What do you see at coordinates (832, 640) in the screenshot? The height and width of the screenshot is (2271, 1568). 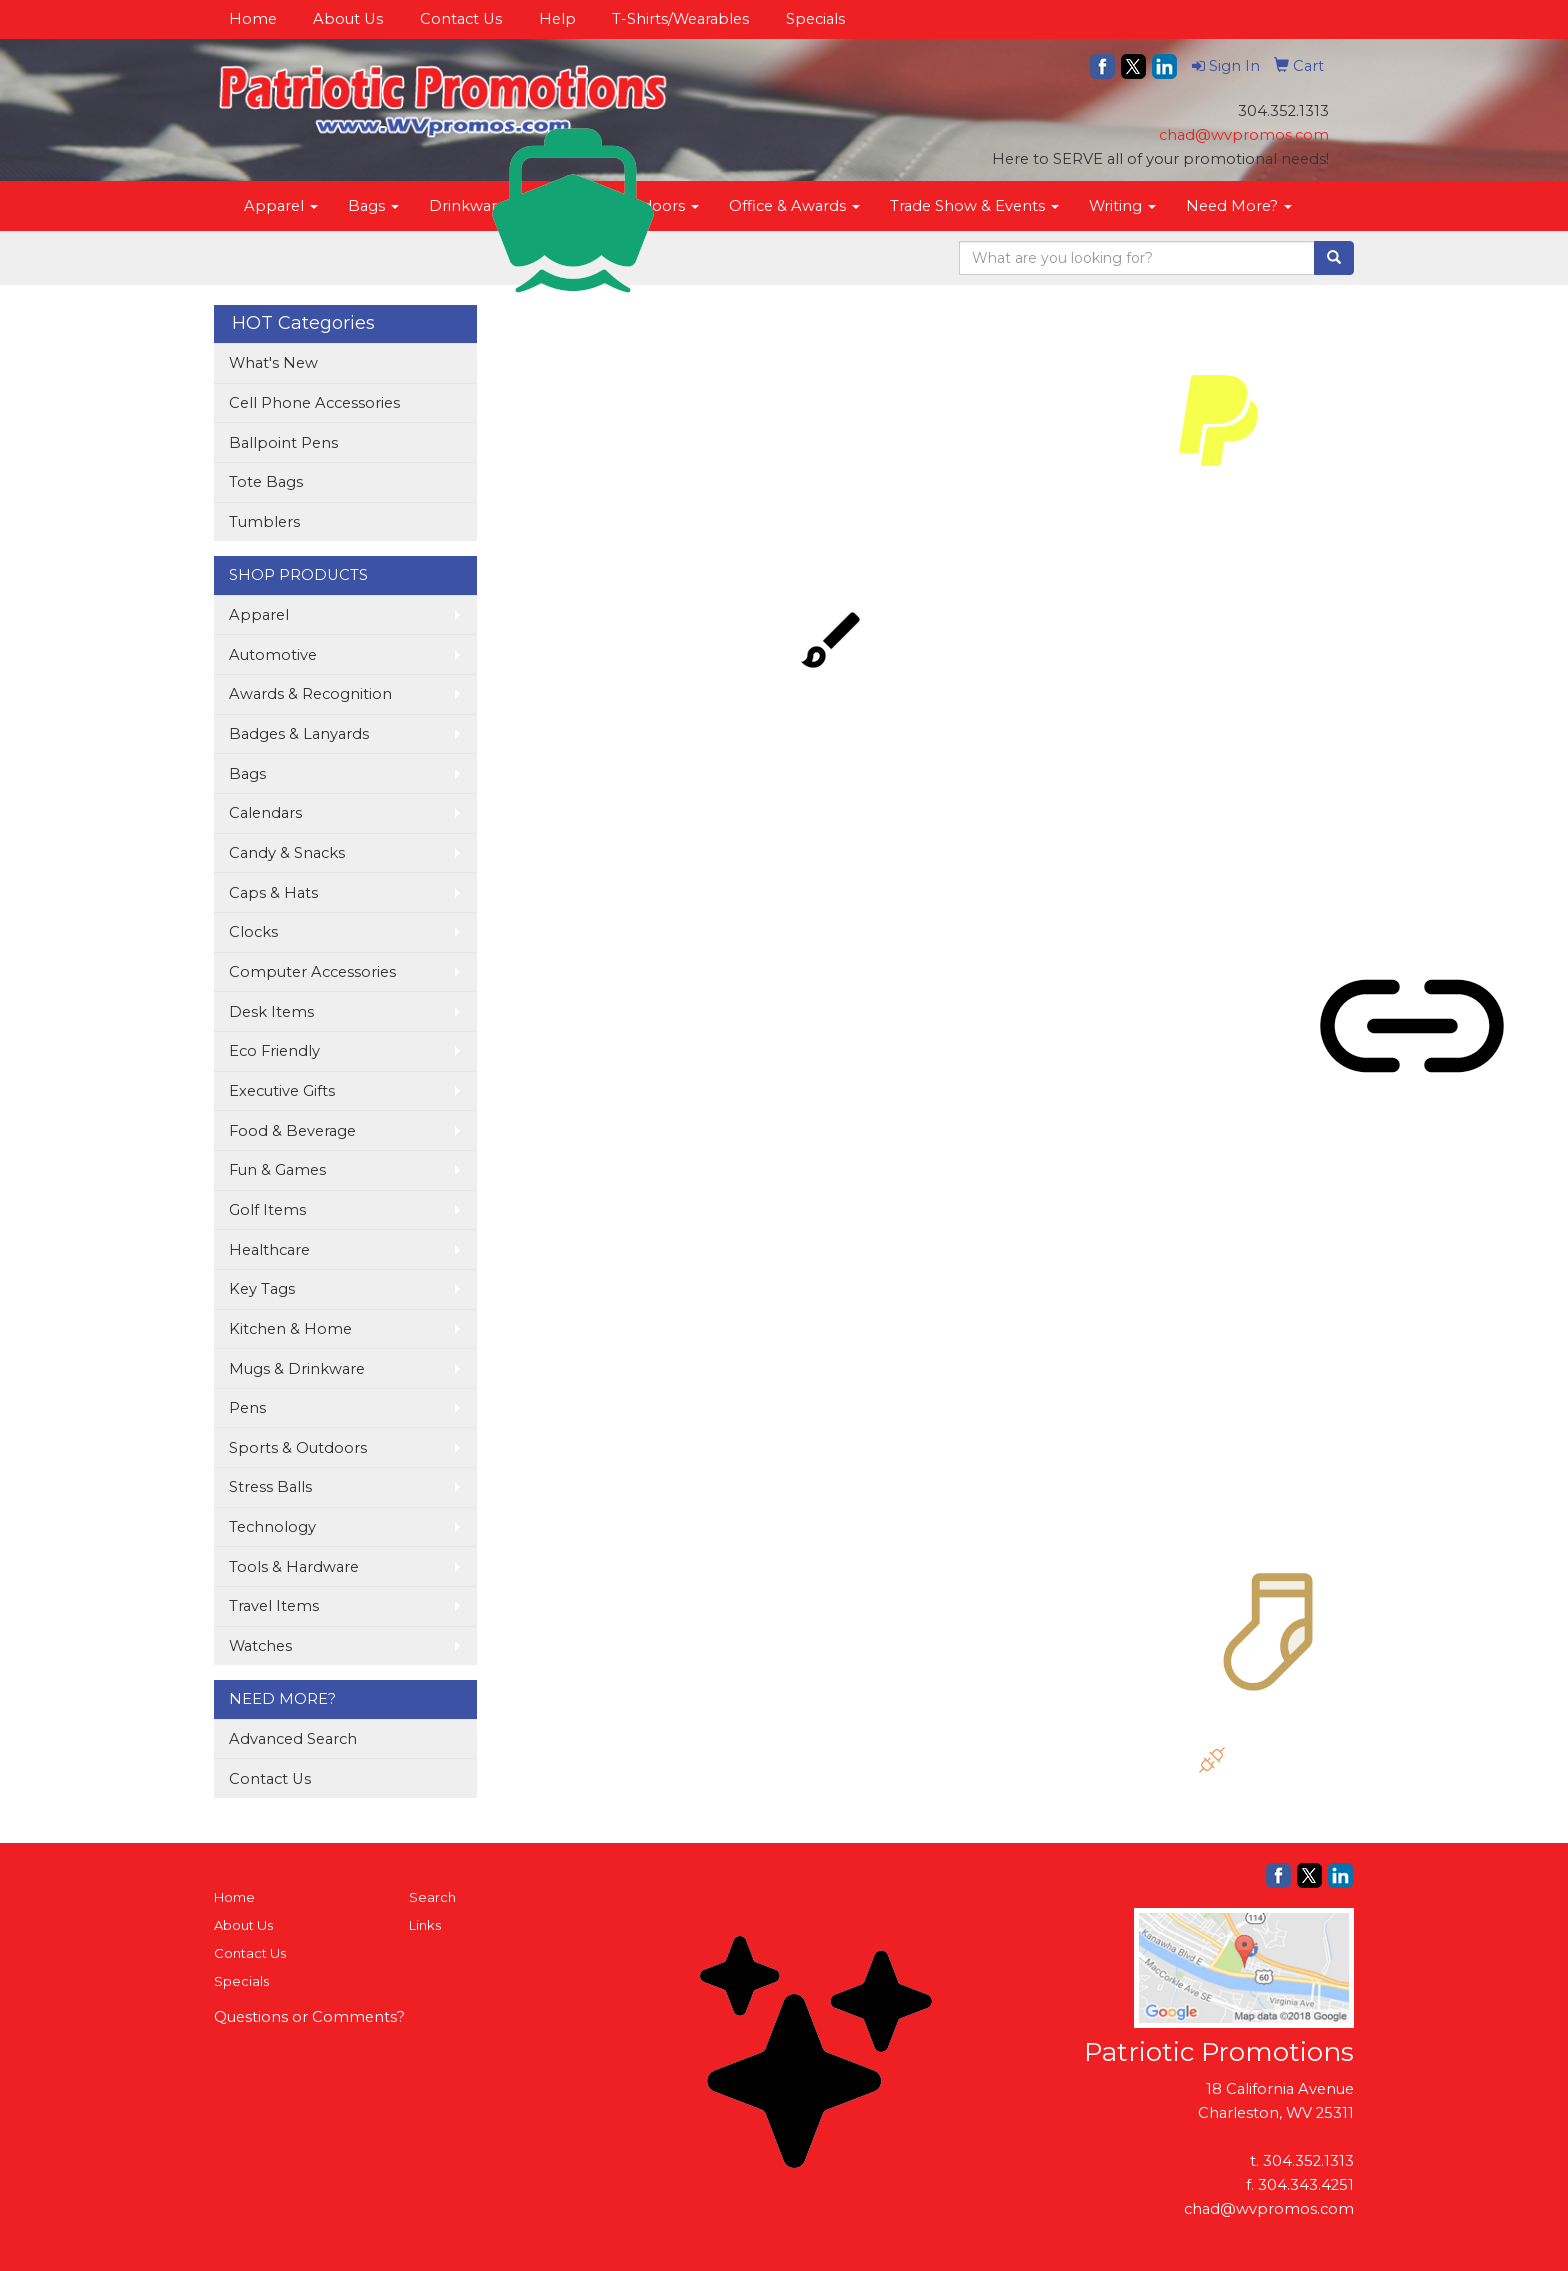 I see `access brush or painting tools` at bounding box center [832, 640].